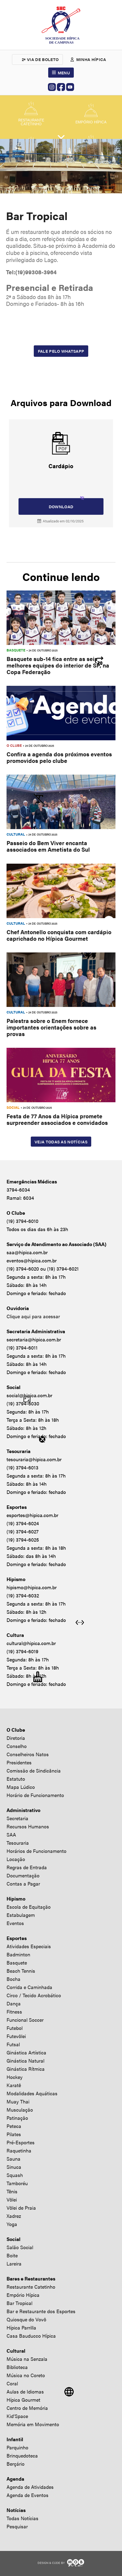 The height and width of the screenshot is (2576, 122). I want to click on access cleaning or housekeeping services, so click(38, 1677).